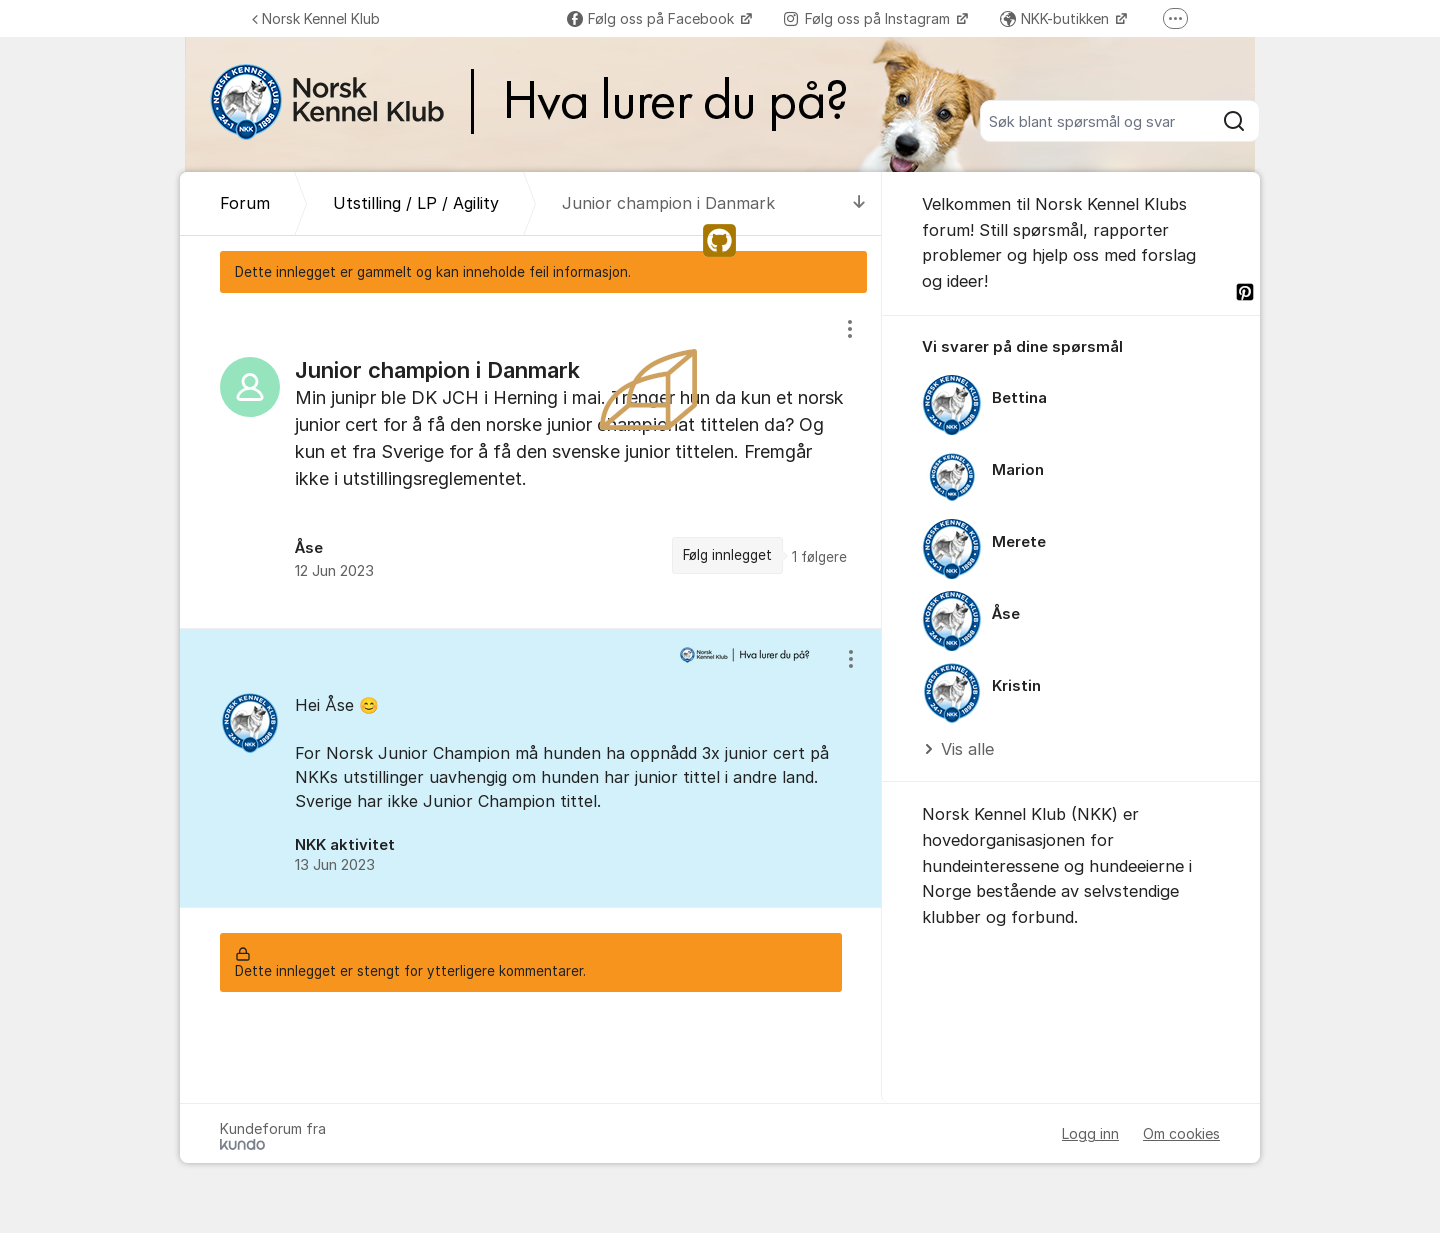  What do you see at coordinates (1245, 292) in the screenshot?
I see `open Pinterest app` at bounding box center [1245, 292].